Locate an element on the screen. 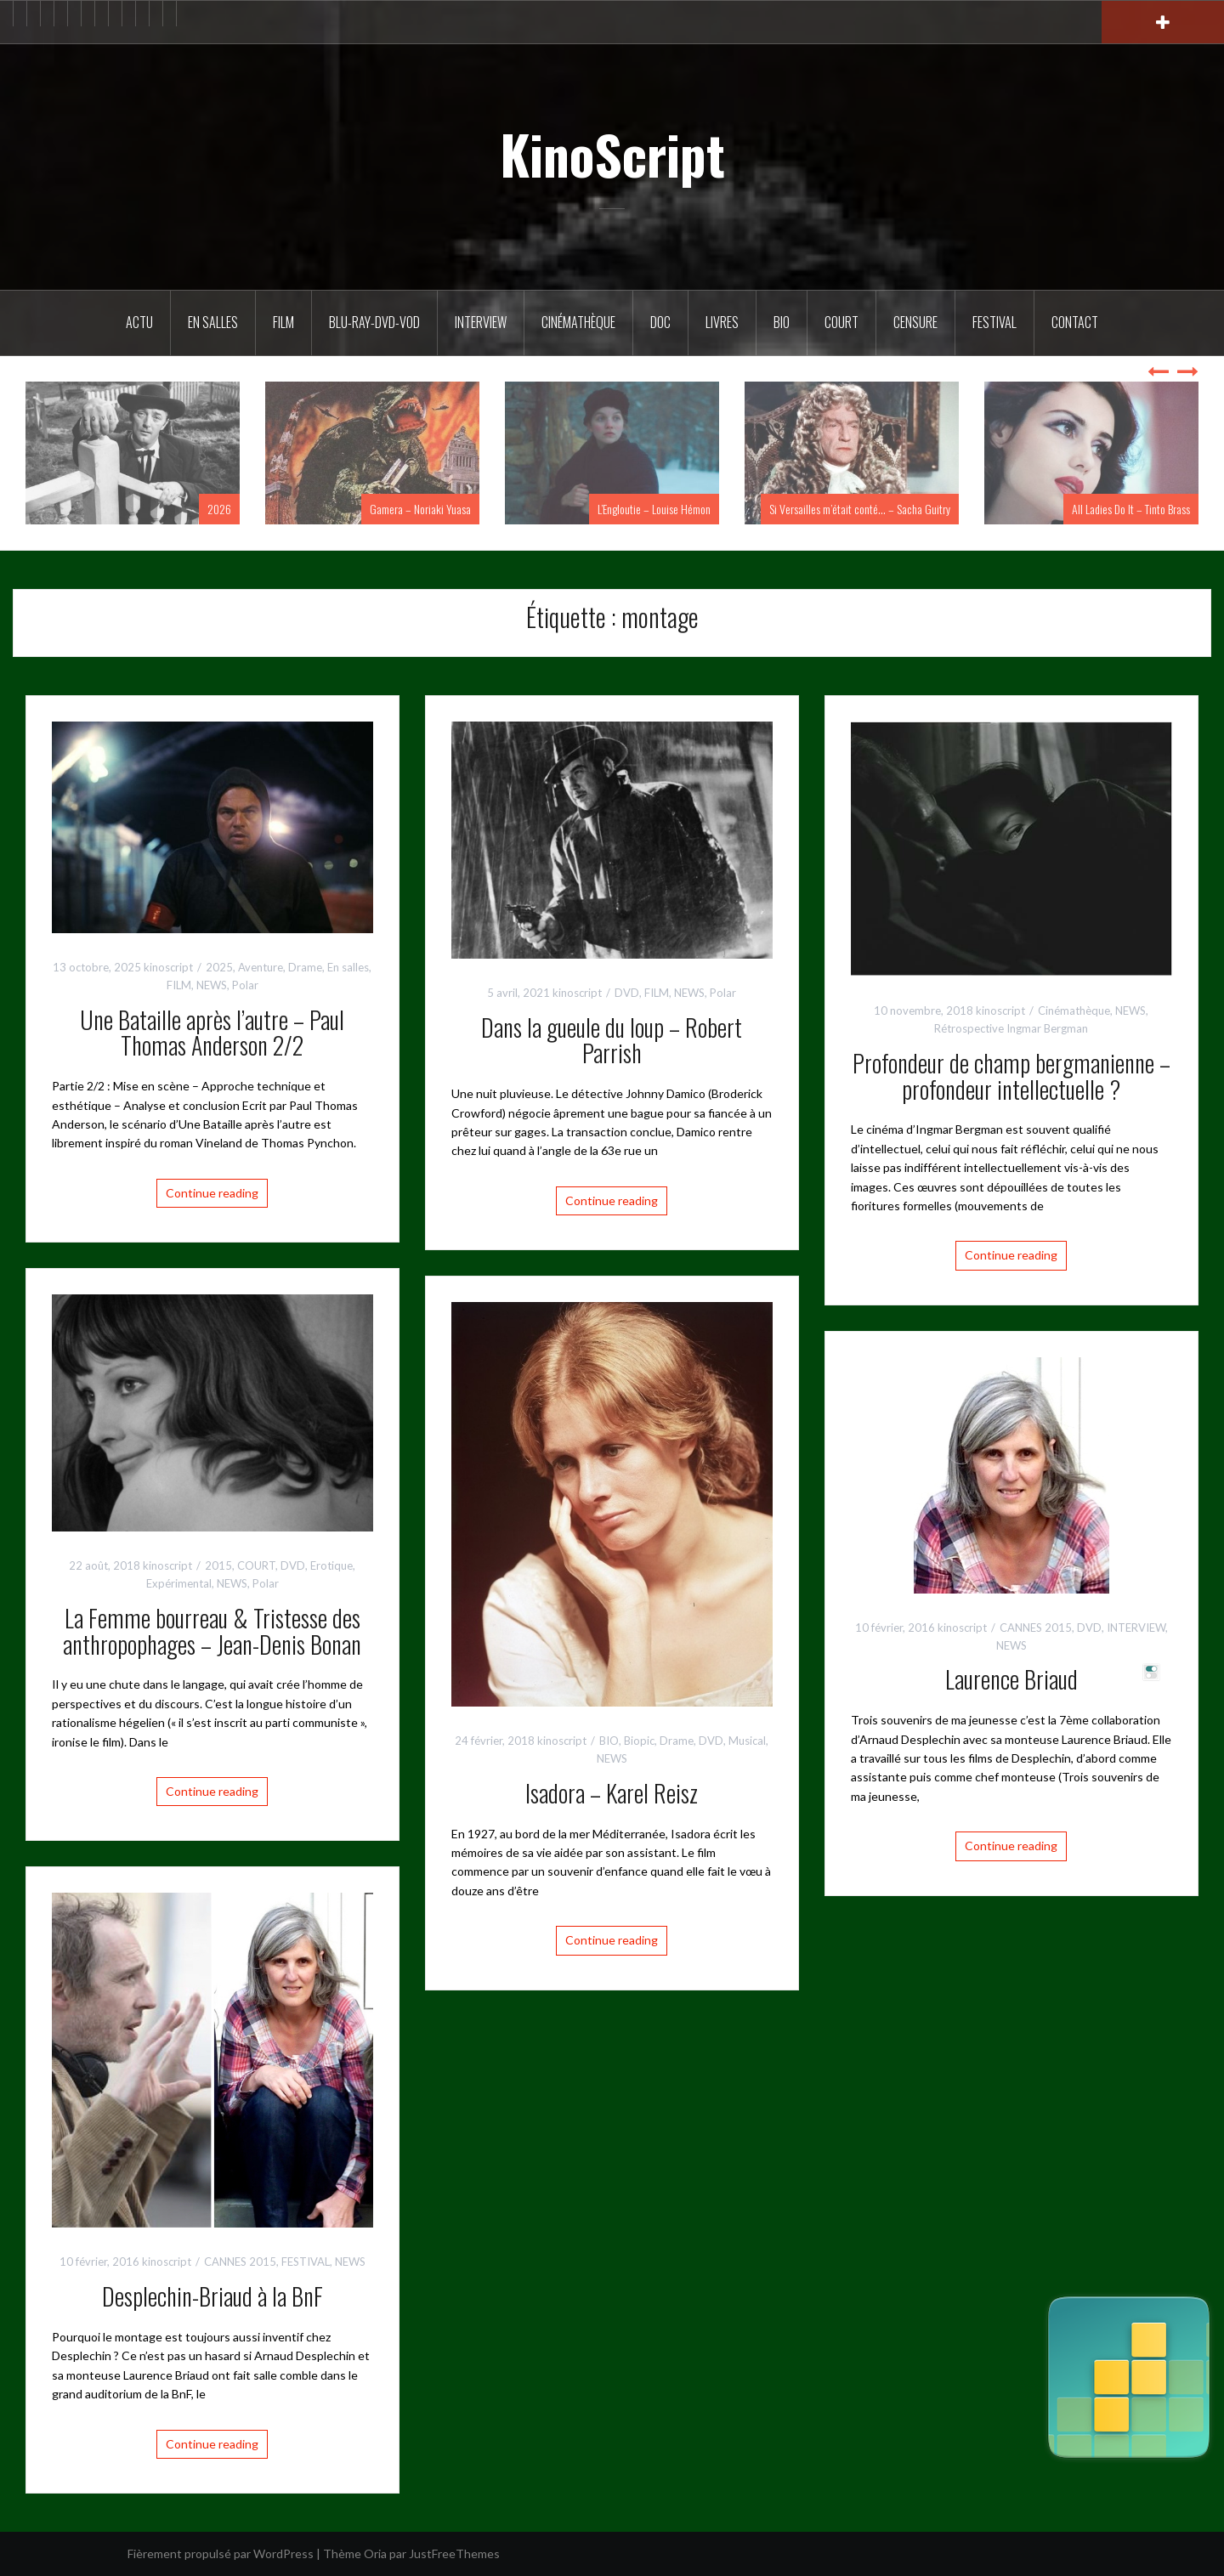 The width and height of the screenshot is (1224, 2576). open system settings or preferences is located at coordinates (1151, 1672).